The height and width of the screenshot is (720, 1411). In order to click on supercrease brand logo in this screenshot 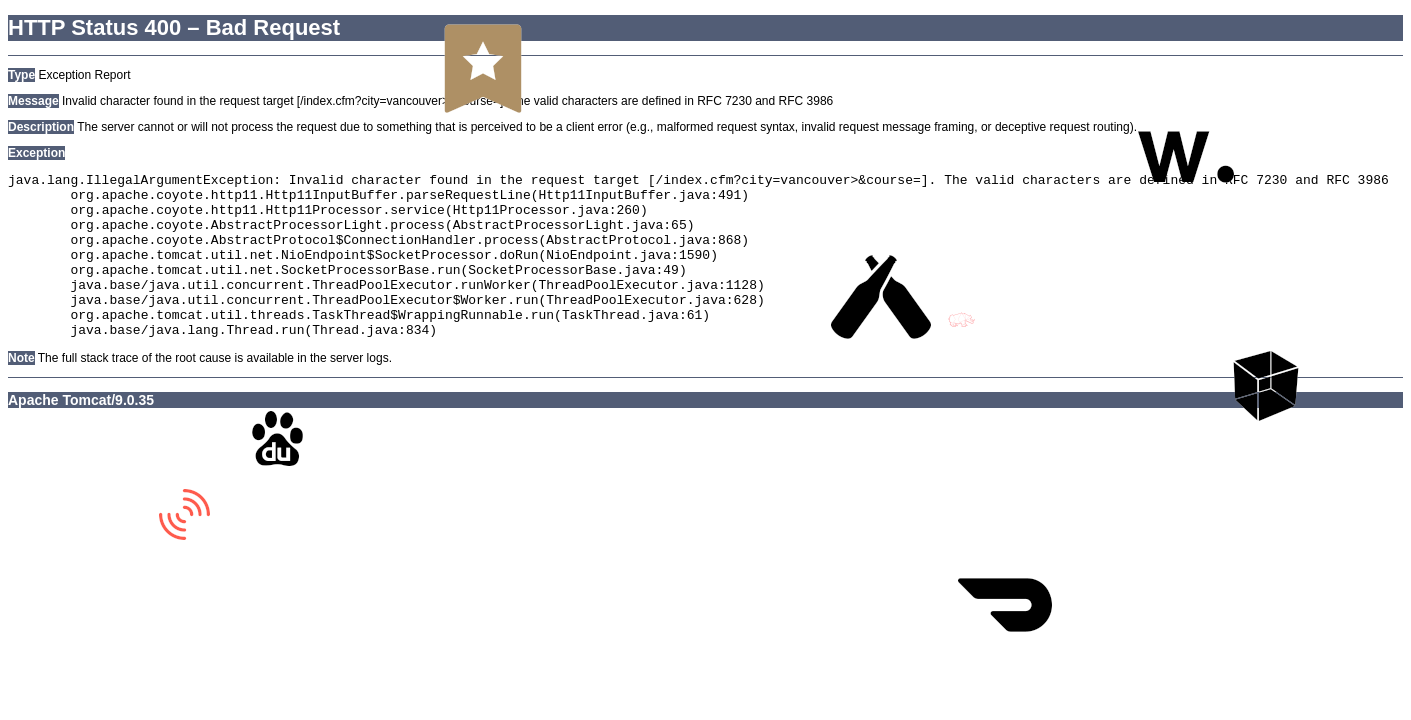, I will do `click(961, 319)`.